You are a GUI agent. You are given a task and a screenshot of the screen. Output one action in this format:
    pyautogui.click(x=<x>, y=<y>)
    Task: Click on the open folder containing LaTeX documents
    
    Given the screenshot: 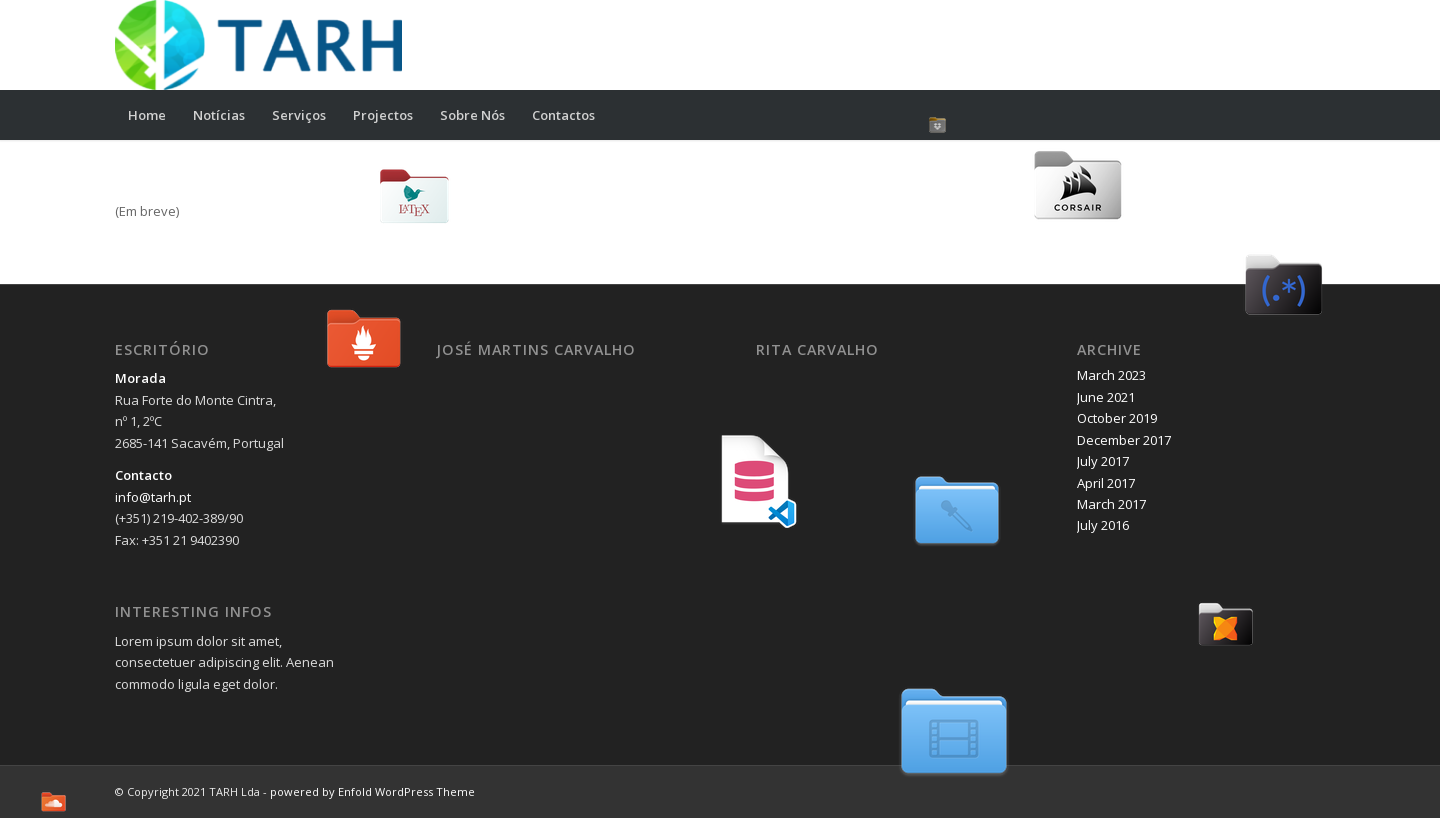 What is the action you would take?
    pyautogui.click(x=414, y=198)
    